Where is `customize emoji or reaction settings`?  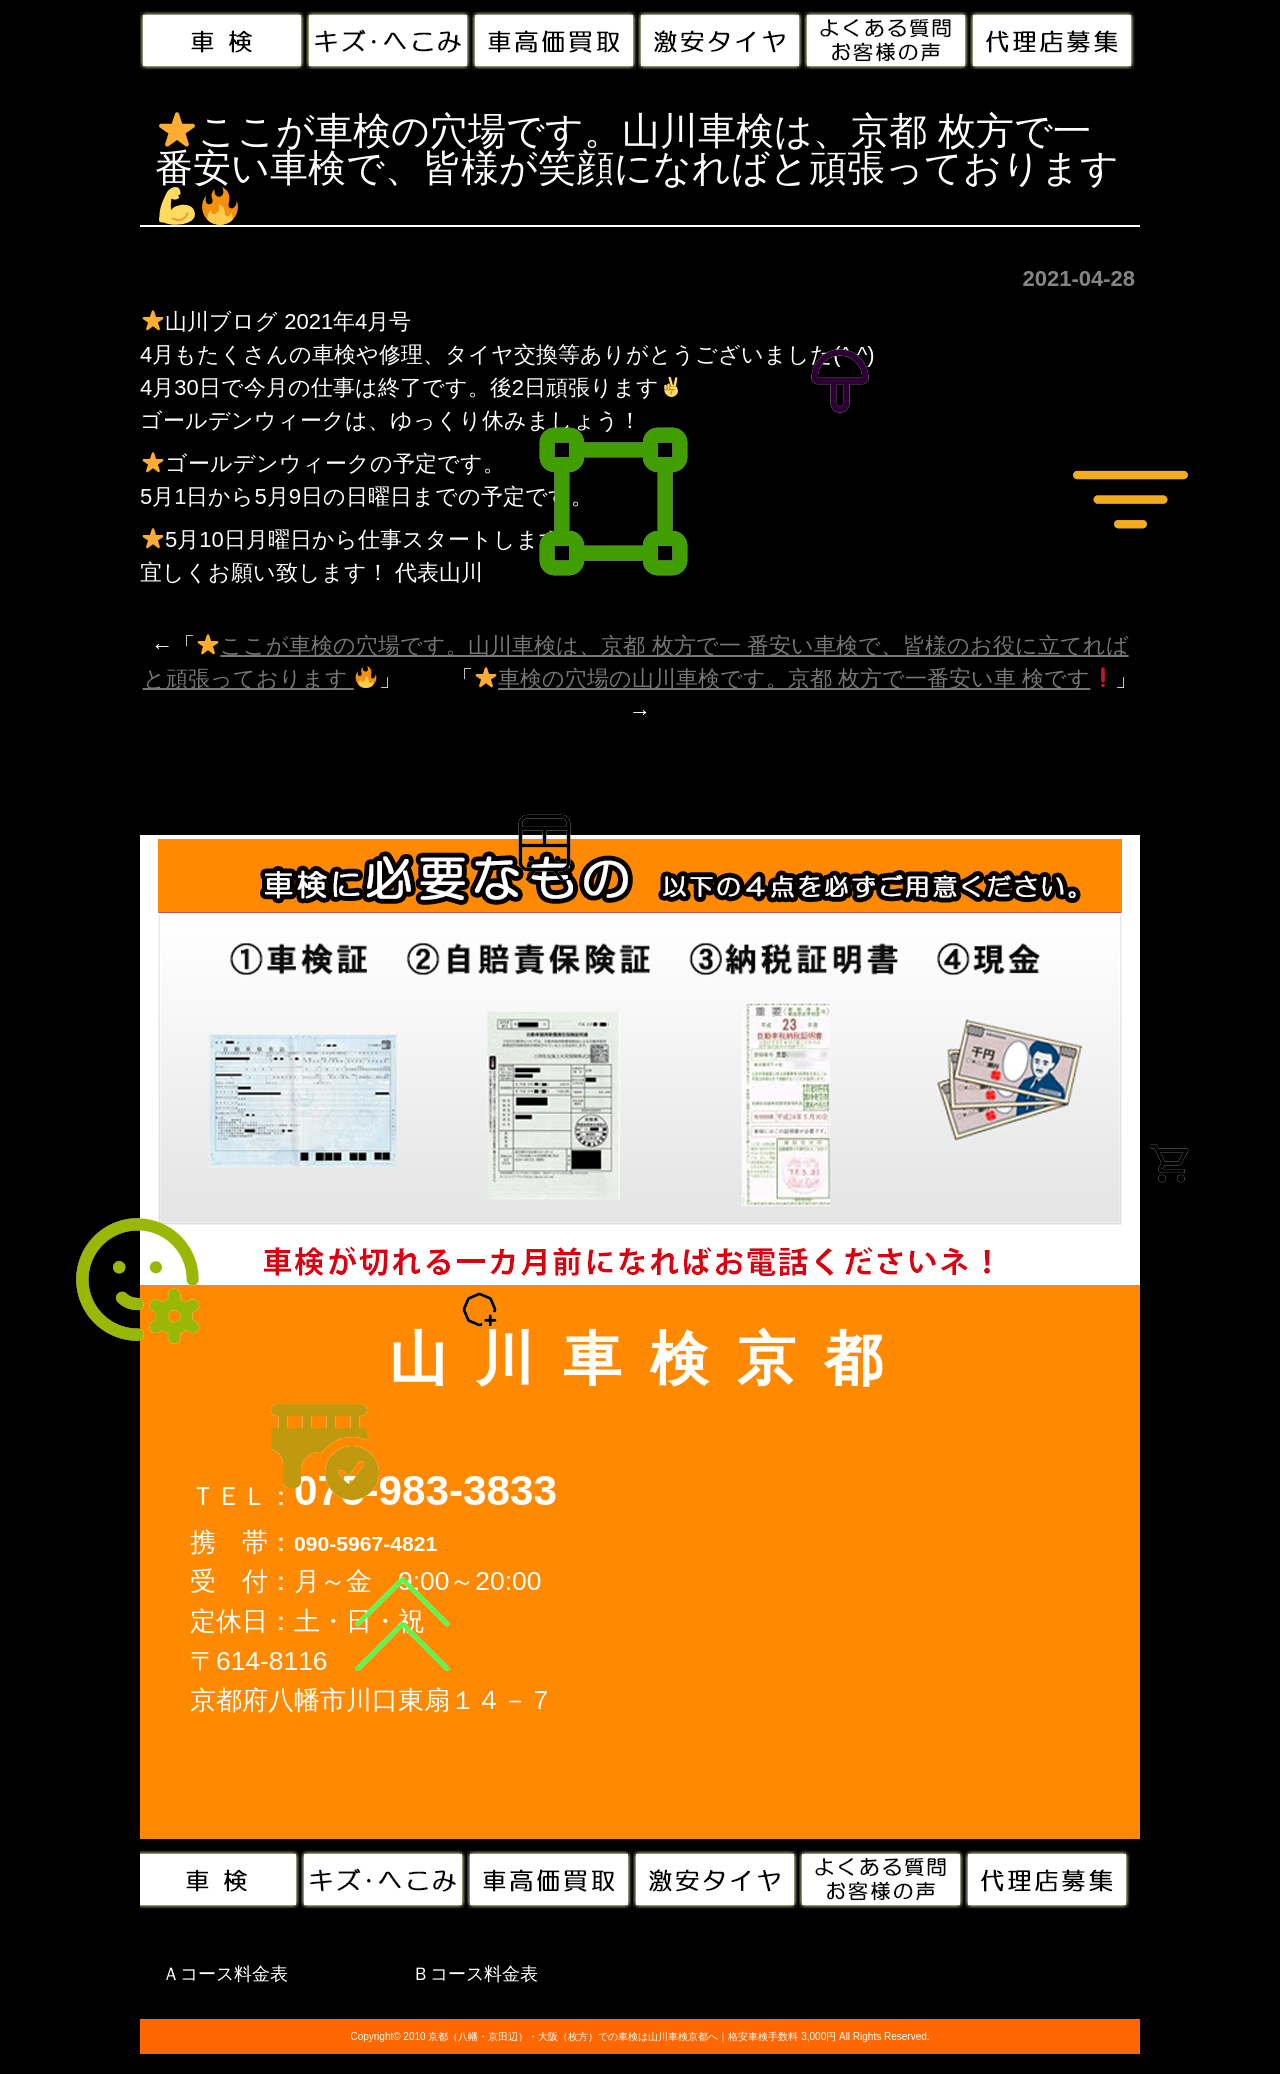
customize emoji or reaction settings is located at coordinates (137, 1279).